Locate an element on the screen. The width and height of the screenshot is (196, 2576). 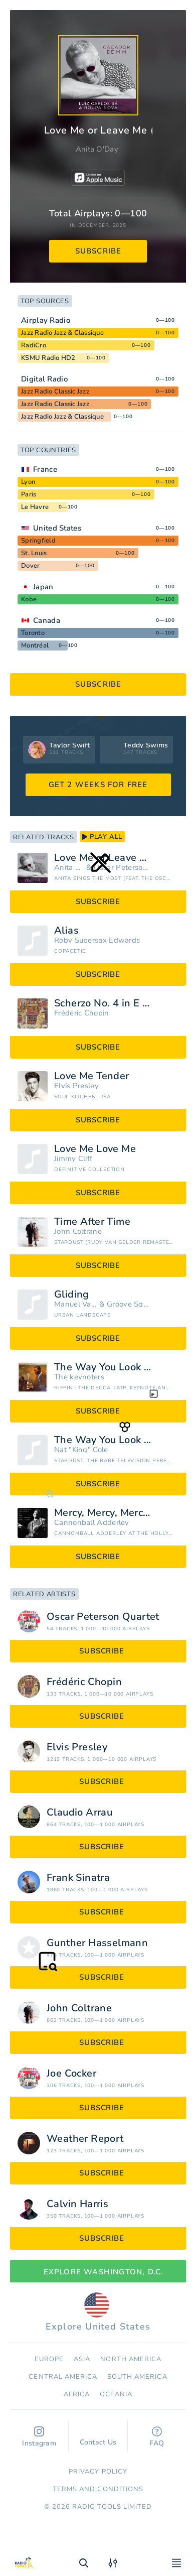
align content to bottom-left of container is located at coordinates (153, 1393).